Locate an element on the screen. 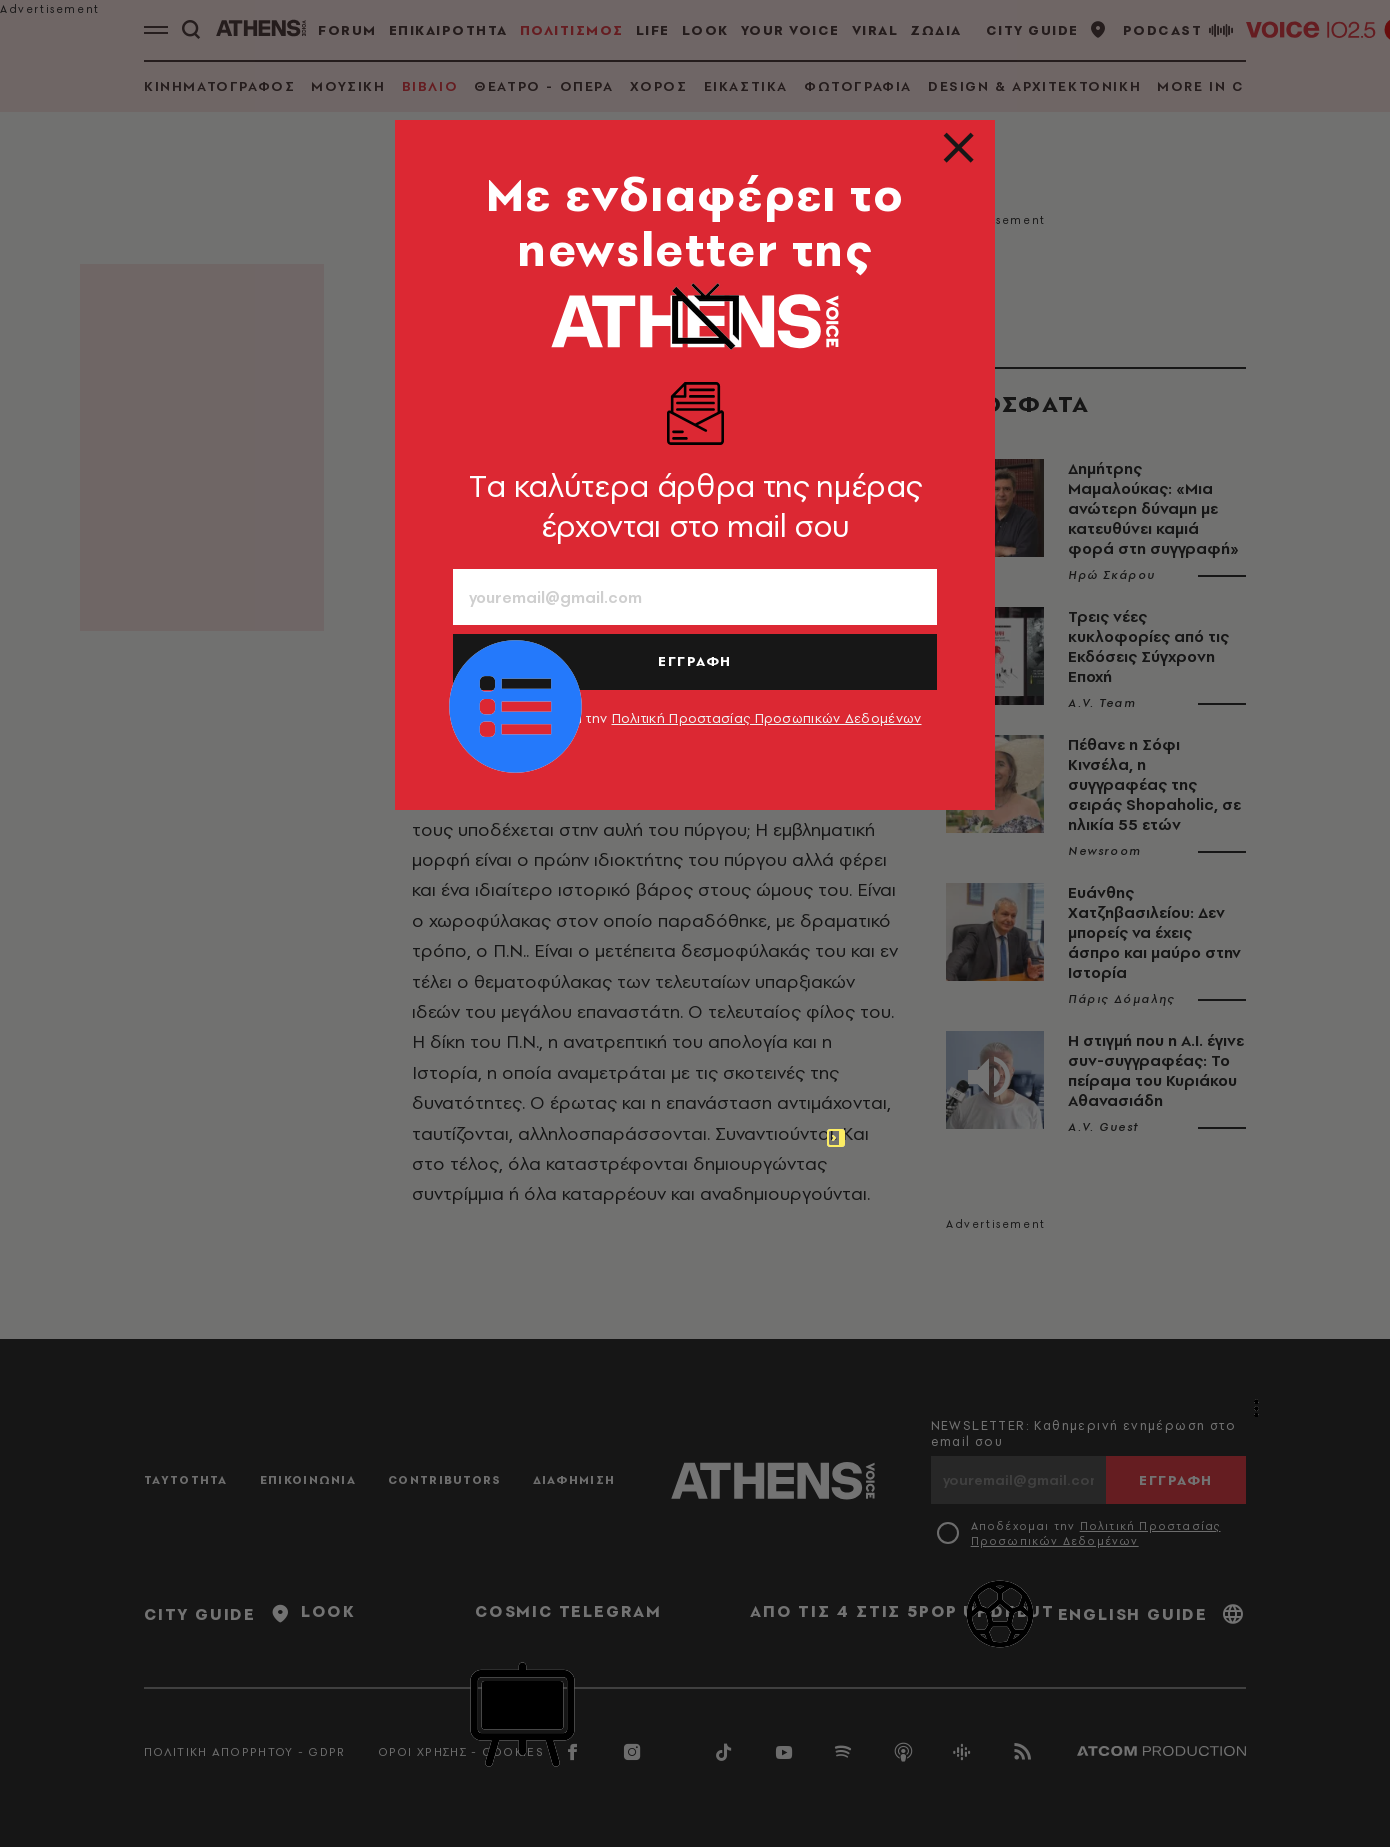 The height and width of the screenshot is (1847, 1390). open additional options menu is located at coordinates (1256, 1408).